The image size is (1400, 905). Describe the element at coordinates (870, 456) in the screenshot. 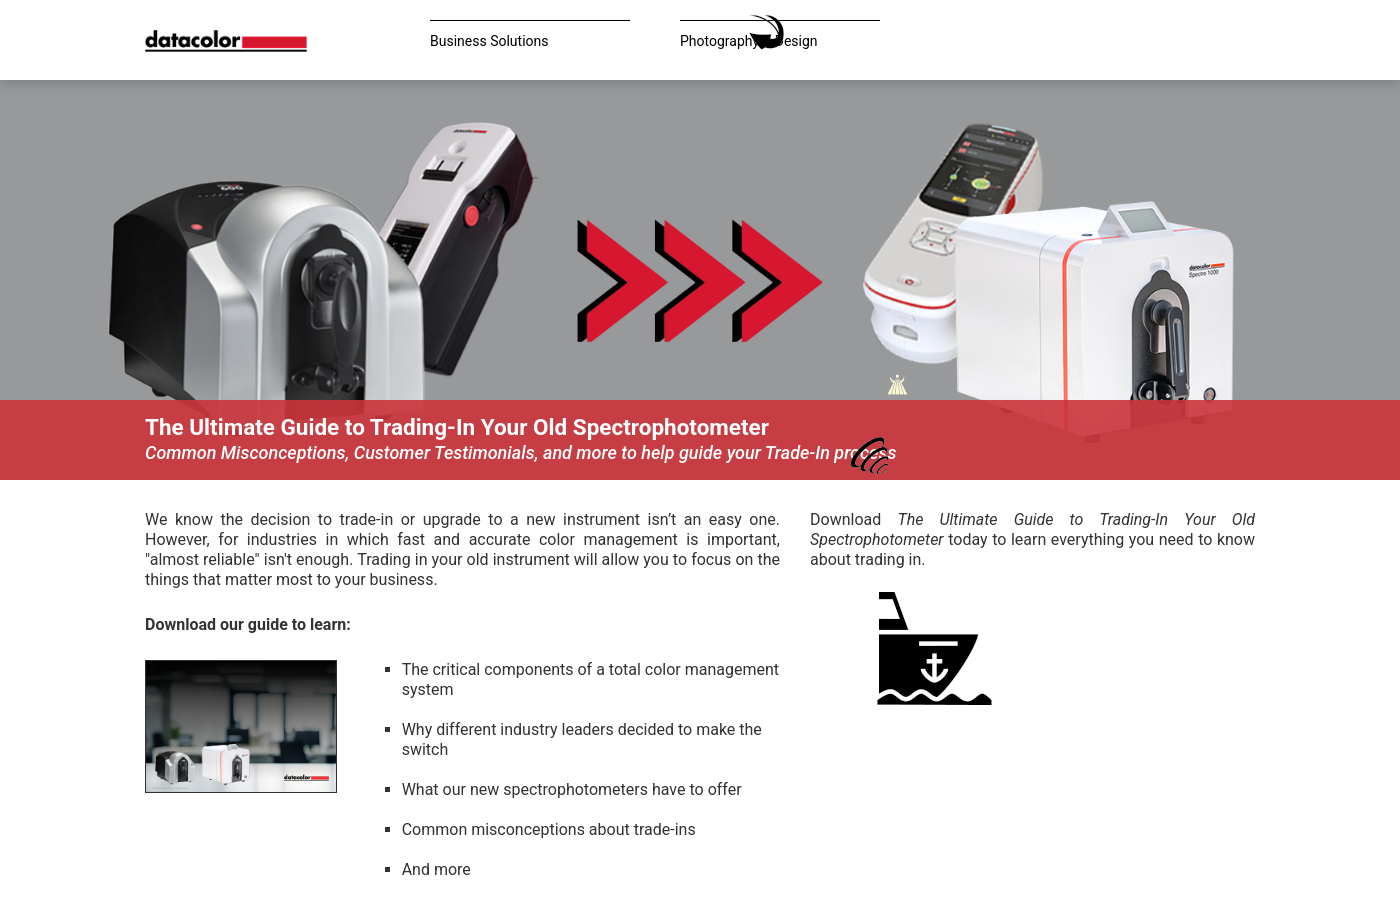

I see `activate tornado or vortex ability in game` at that location.